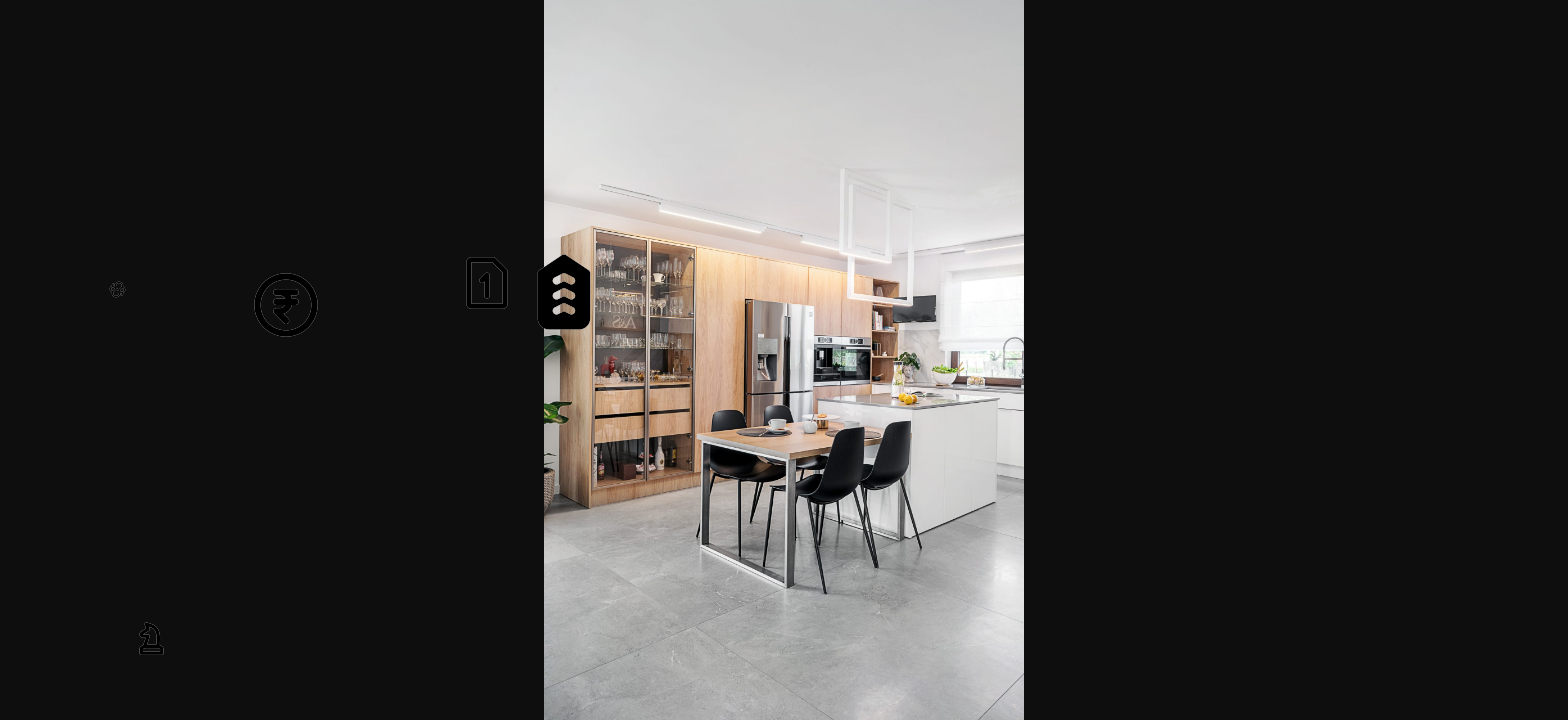  What do you see at coordinates (151, 639) in the screenshot?
I see `play chess or access chess game` at bounding box center [151, 639].